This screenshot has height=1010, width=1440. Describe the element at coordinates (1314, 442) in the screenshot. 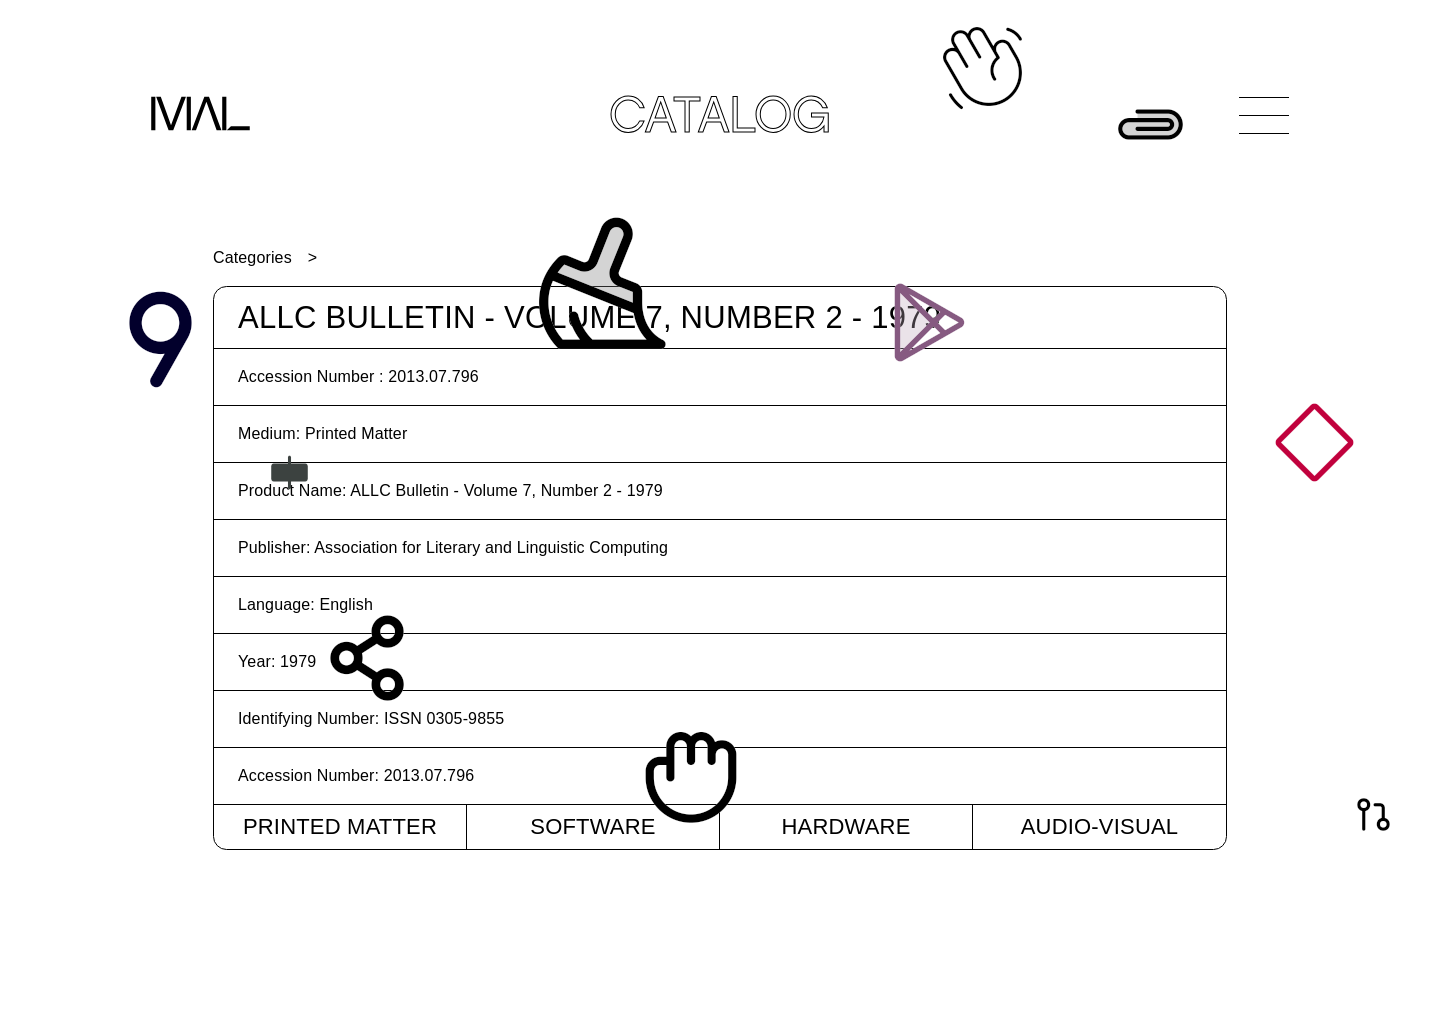

I see `indicates premium or exclusive content` at that location.